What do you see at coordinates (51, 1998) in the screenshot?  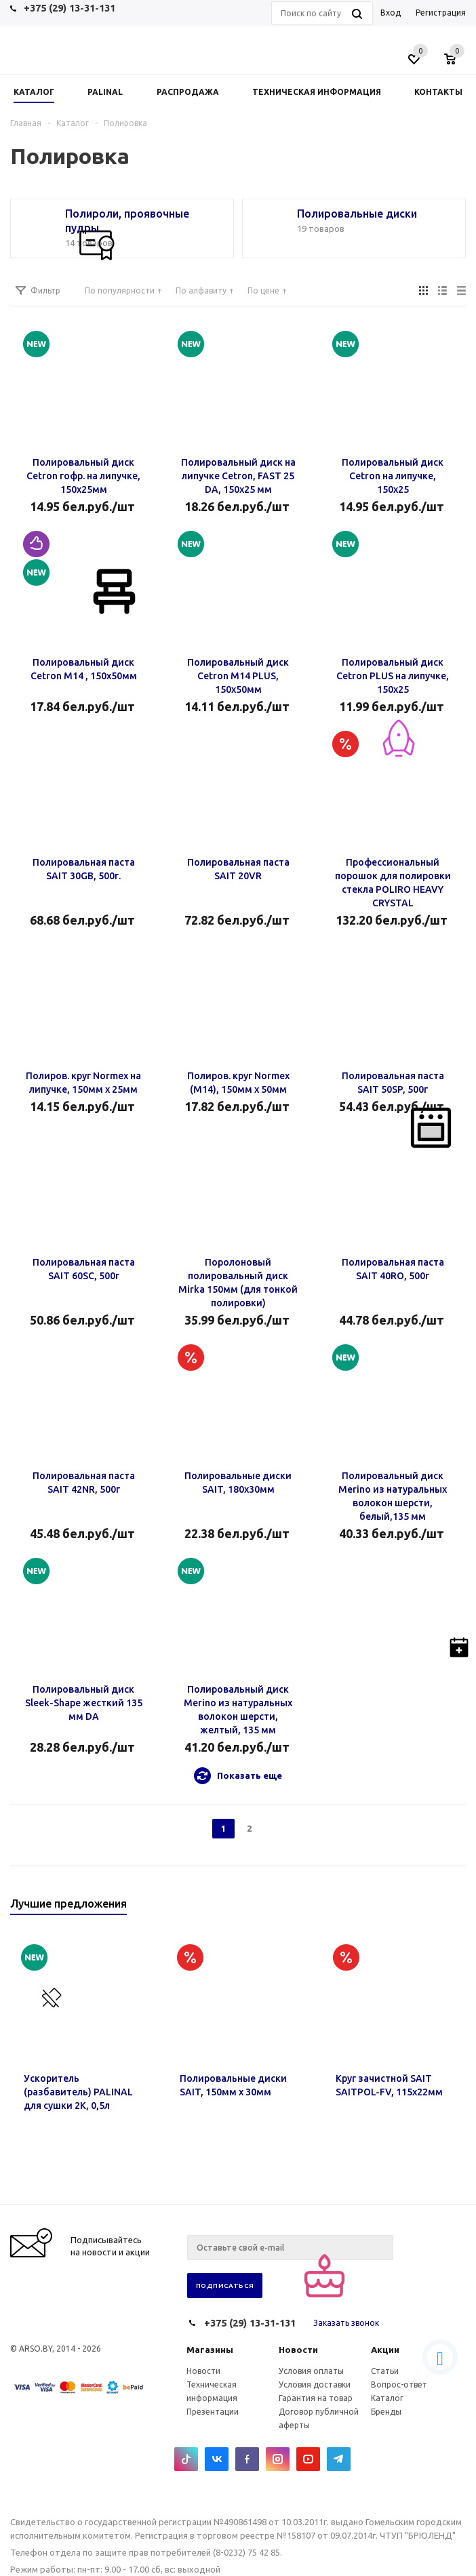 I see `unpin this item` at bounding box center [51, 1998].